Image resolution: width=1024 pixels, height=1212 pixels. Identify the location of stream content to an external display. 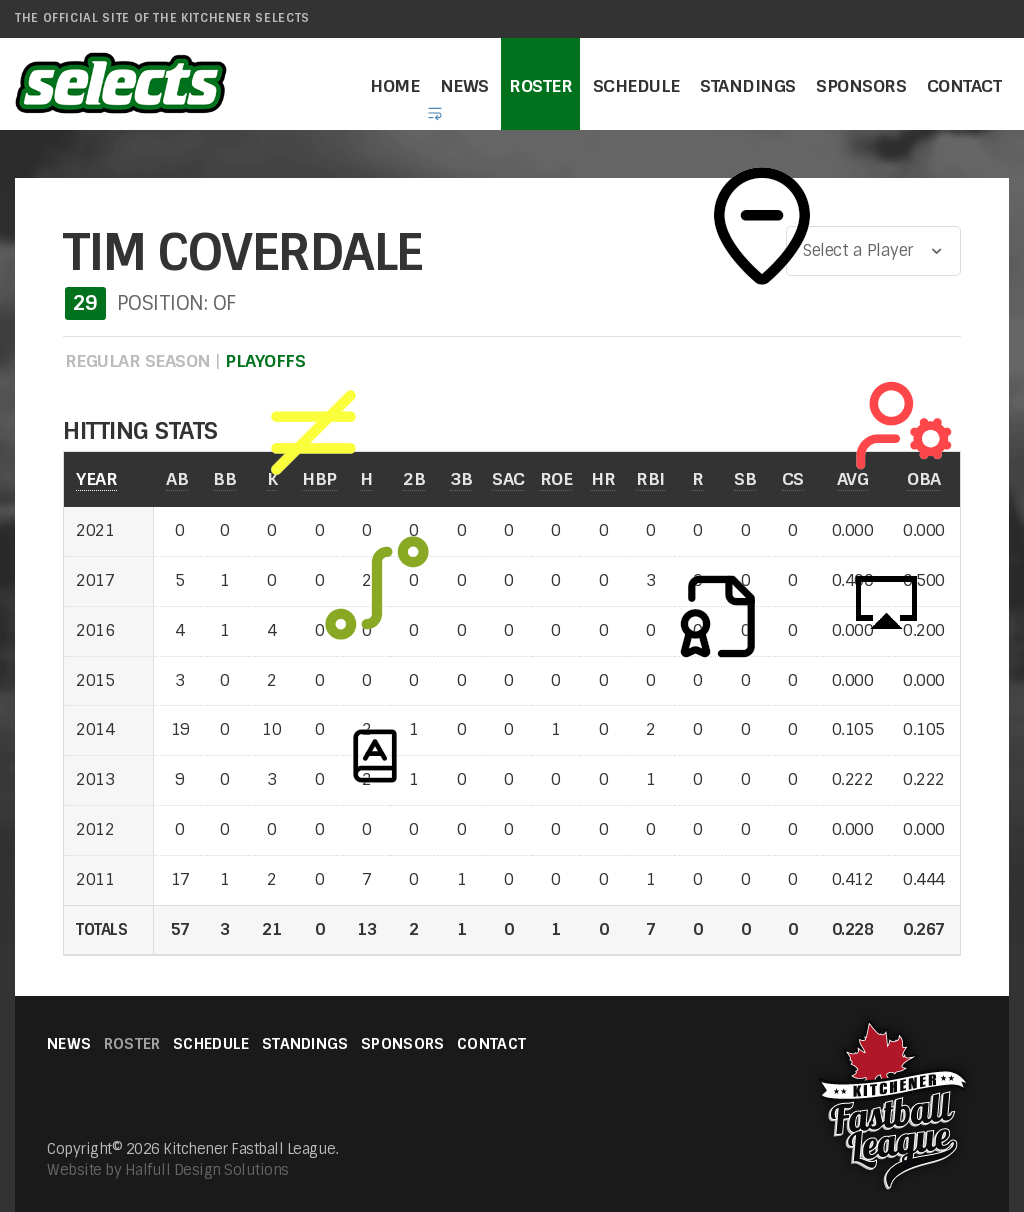
(886, 601).